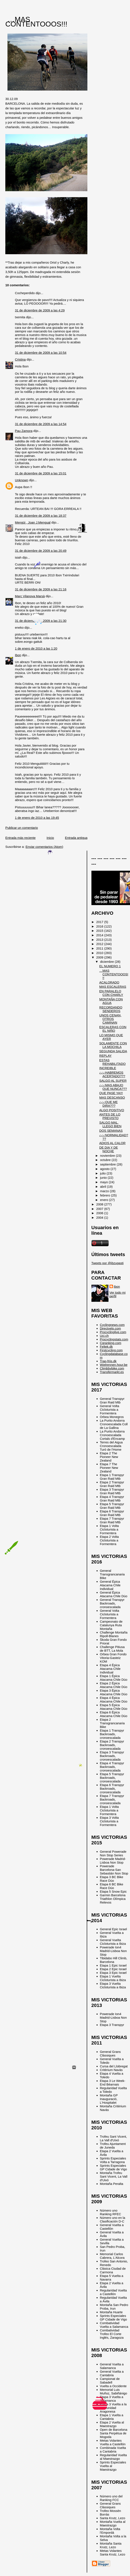 The width and height of the screenshot is (130, 2576). What do you see at coordinates (74, 2067) in the screenshot?
I see `select your squad or team roster` at bounding box center [74, 2067].